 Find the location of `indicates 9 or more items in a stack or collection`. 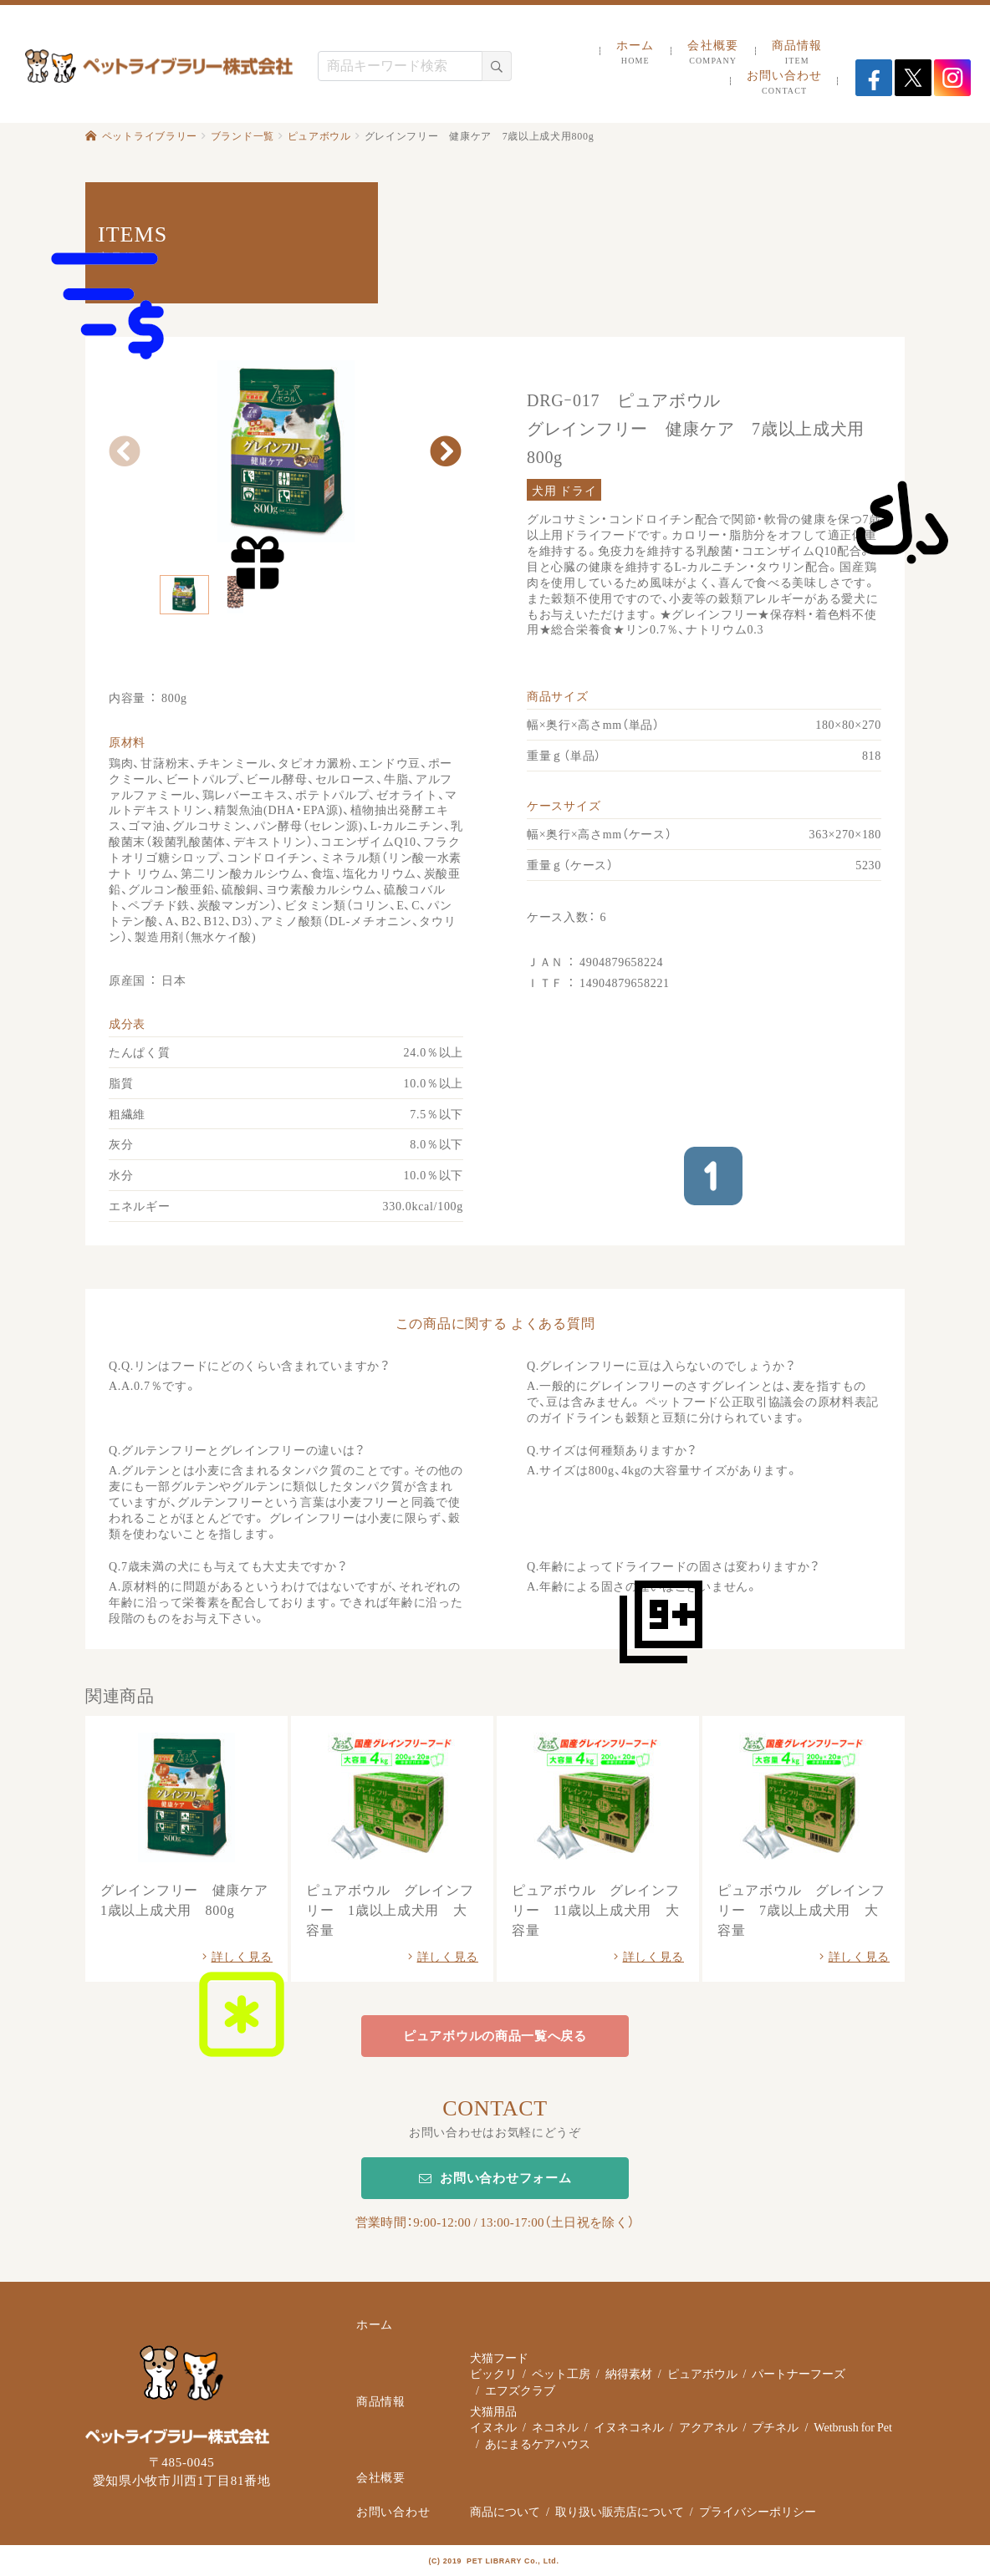

indicates 9 or more items in a stack or collection is located at coordinates (661, 1621).